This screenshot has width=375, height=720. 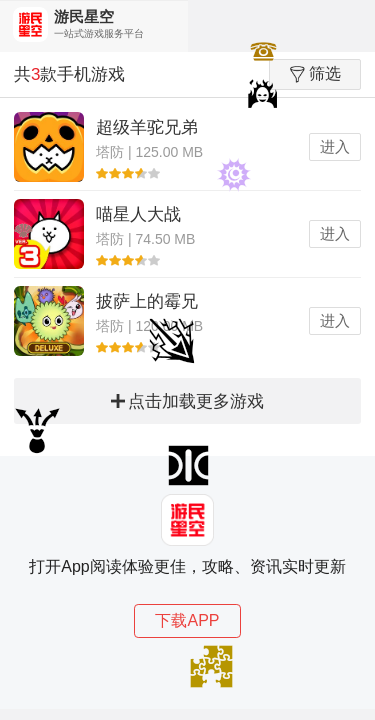 I want to click on track your expenses, so click(x=37, y=430).